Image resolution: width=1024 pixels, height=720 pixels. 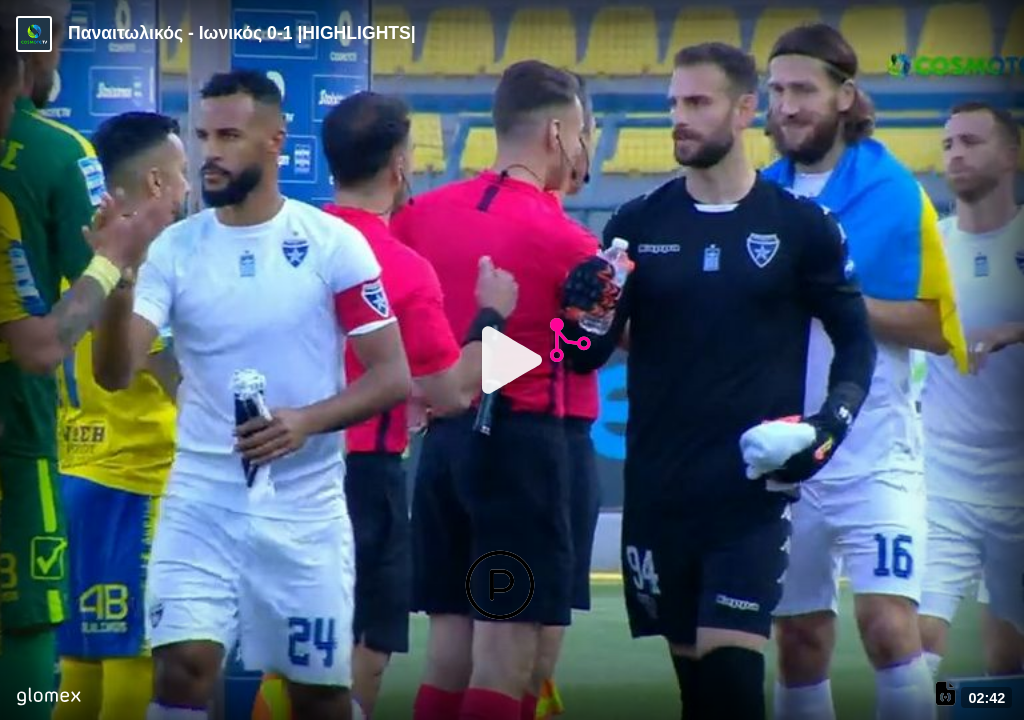 I want to click on access audio or media file, so click(x=945, y=693).